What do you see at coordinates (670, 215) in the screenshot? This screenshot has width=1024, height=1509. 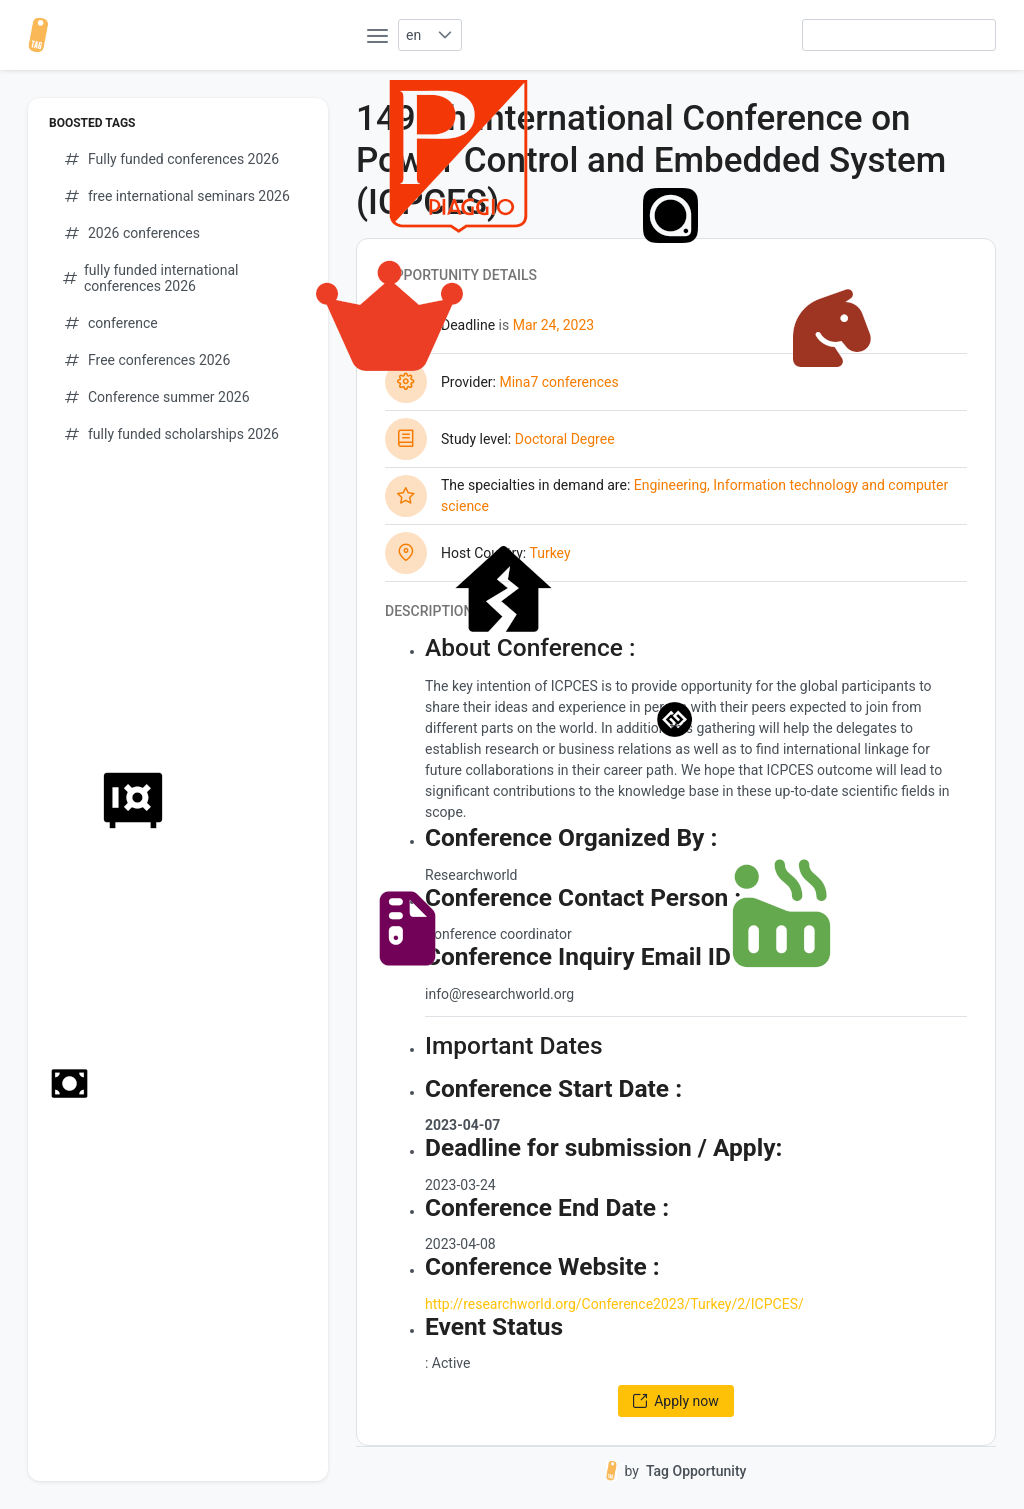 I see `open the PlanGrid app` at bounding box center [670, 215].